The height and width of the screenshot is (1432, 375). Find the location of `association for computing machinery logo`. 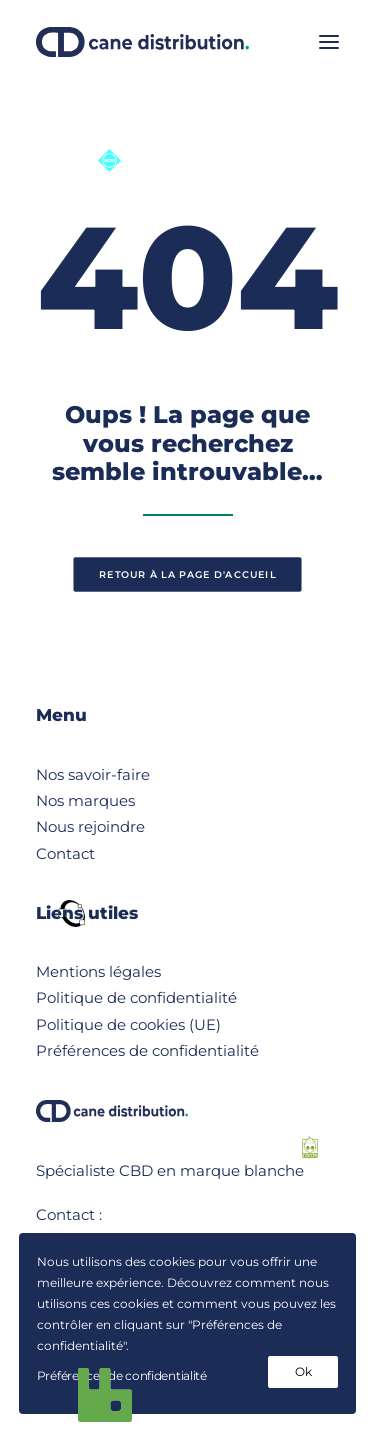

association for computing machinery logo is located at coordinates (109, 160).